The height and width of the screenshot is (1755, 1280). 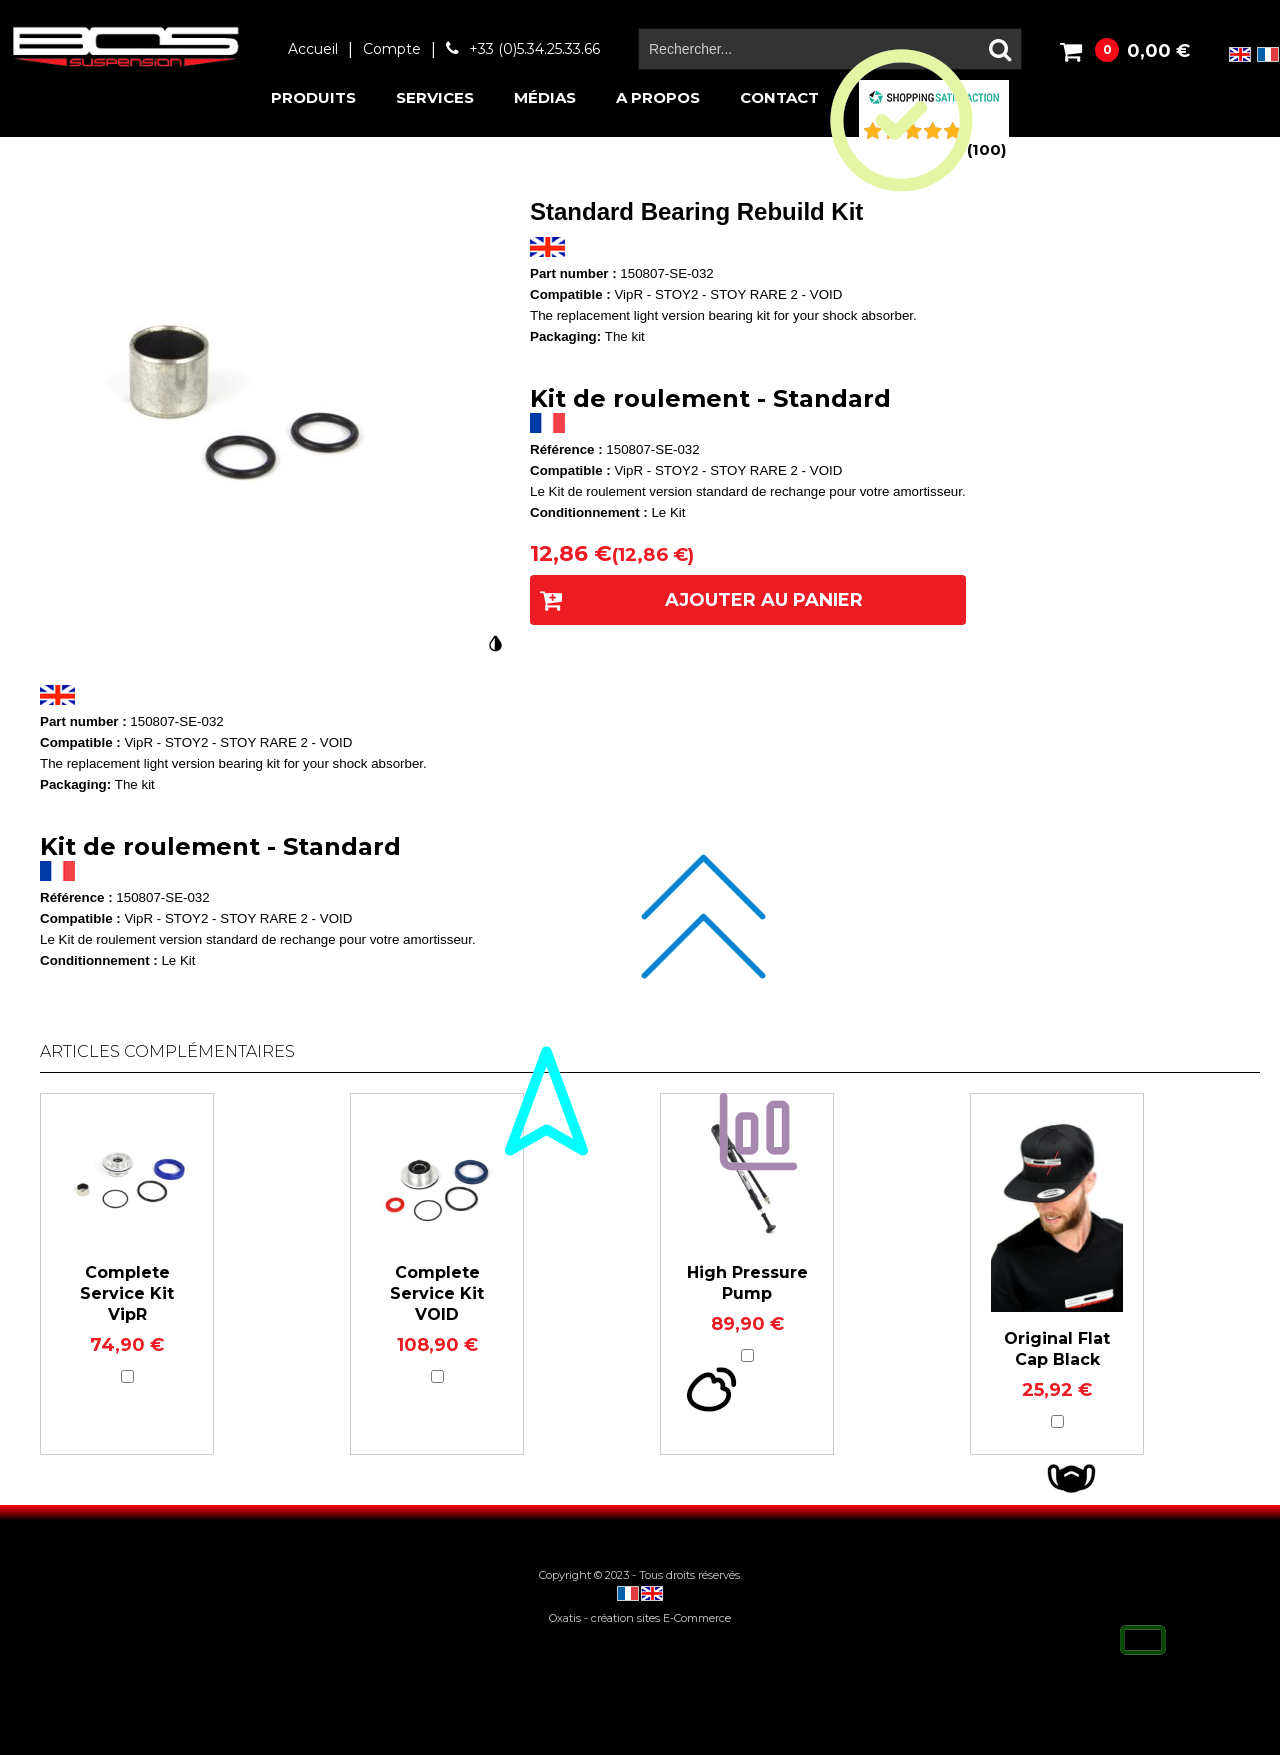 I want to click on indicates mask required or health safety guidelines, so click(x=1071, y=1478).